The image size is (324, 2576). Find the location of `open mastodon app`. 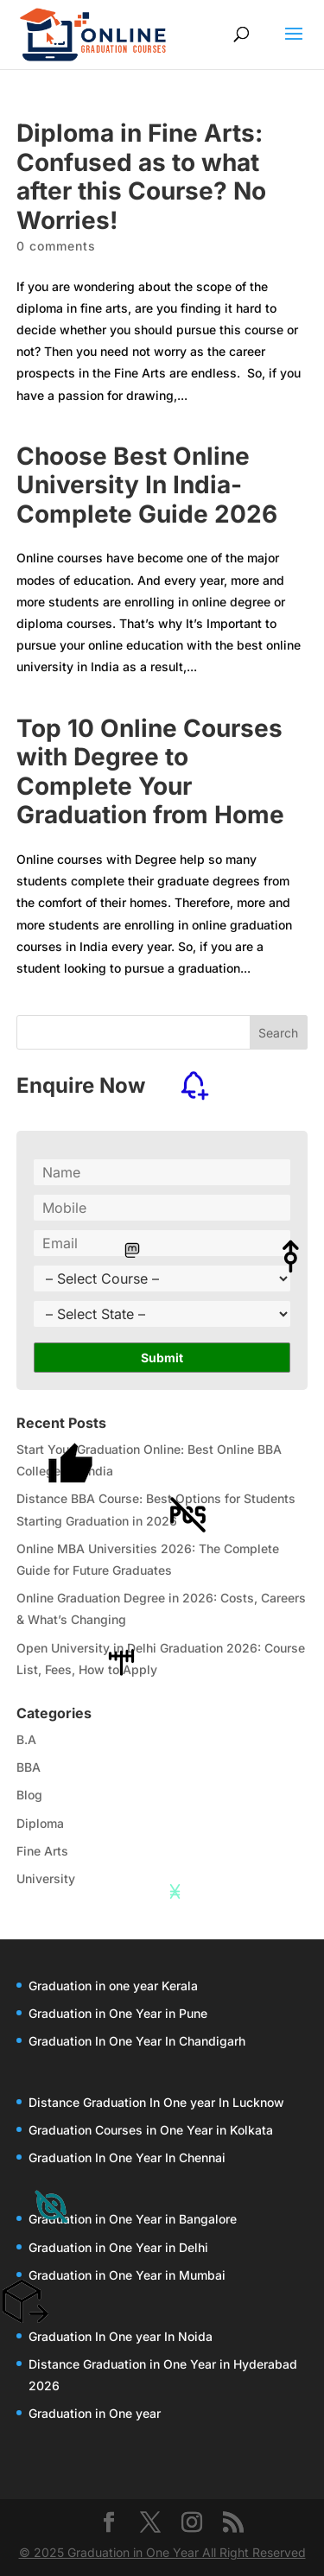

open mastodon app is located at coordinates (132, 1250).